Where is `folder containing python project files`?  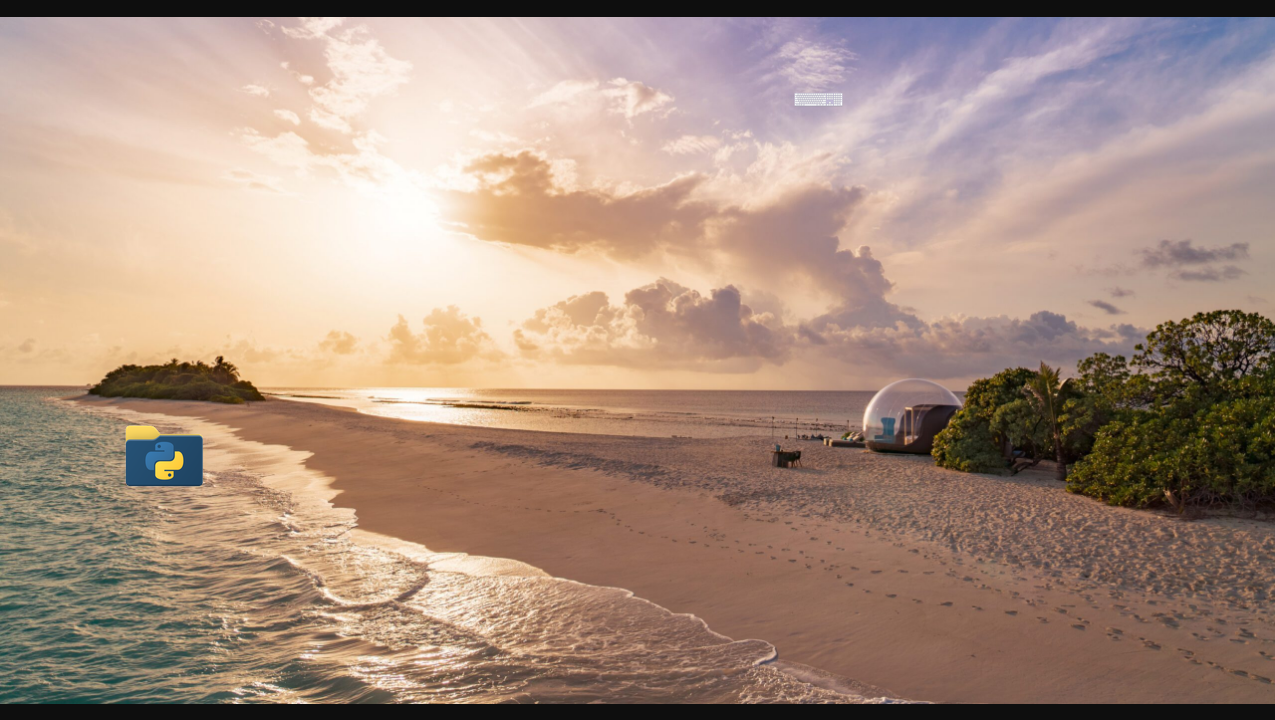
folder containing python project files is located at coordinates (164, 458).